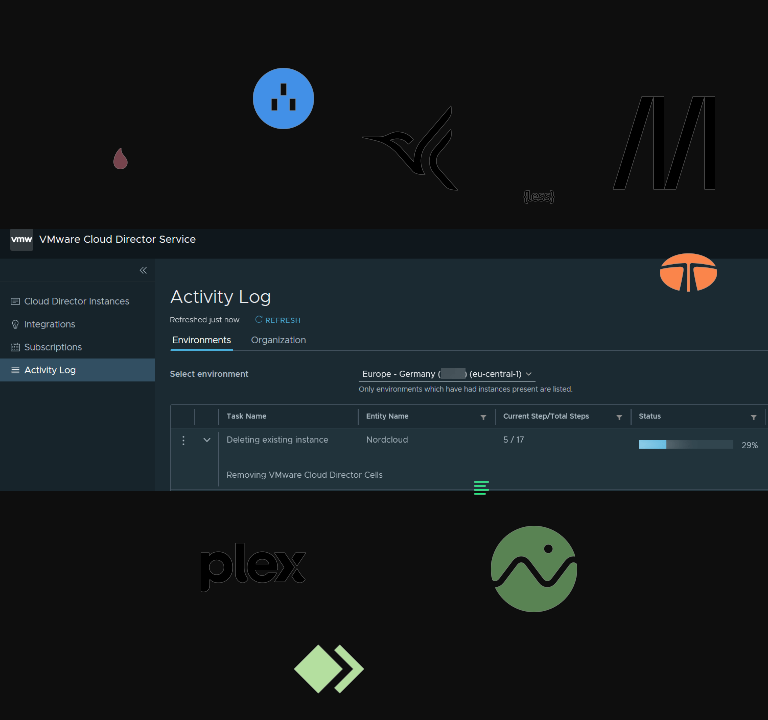 The height and width of the screenshot is (720, 768). What do you see at coordinates (283, 98) in the screenshot?
I see `electrical outlet or power socket indicator` at bounding box center [283, 98].